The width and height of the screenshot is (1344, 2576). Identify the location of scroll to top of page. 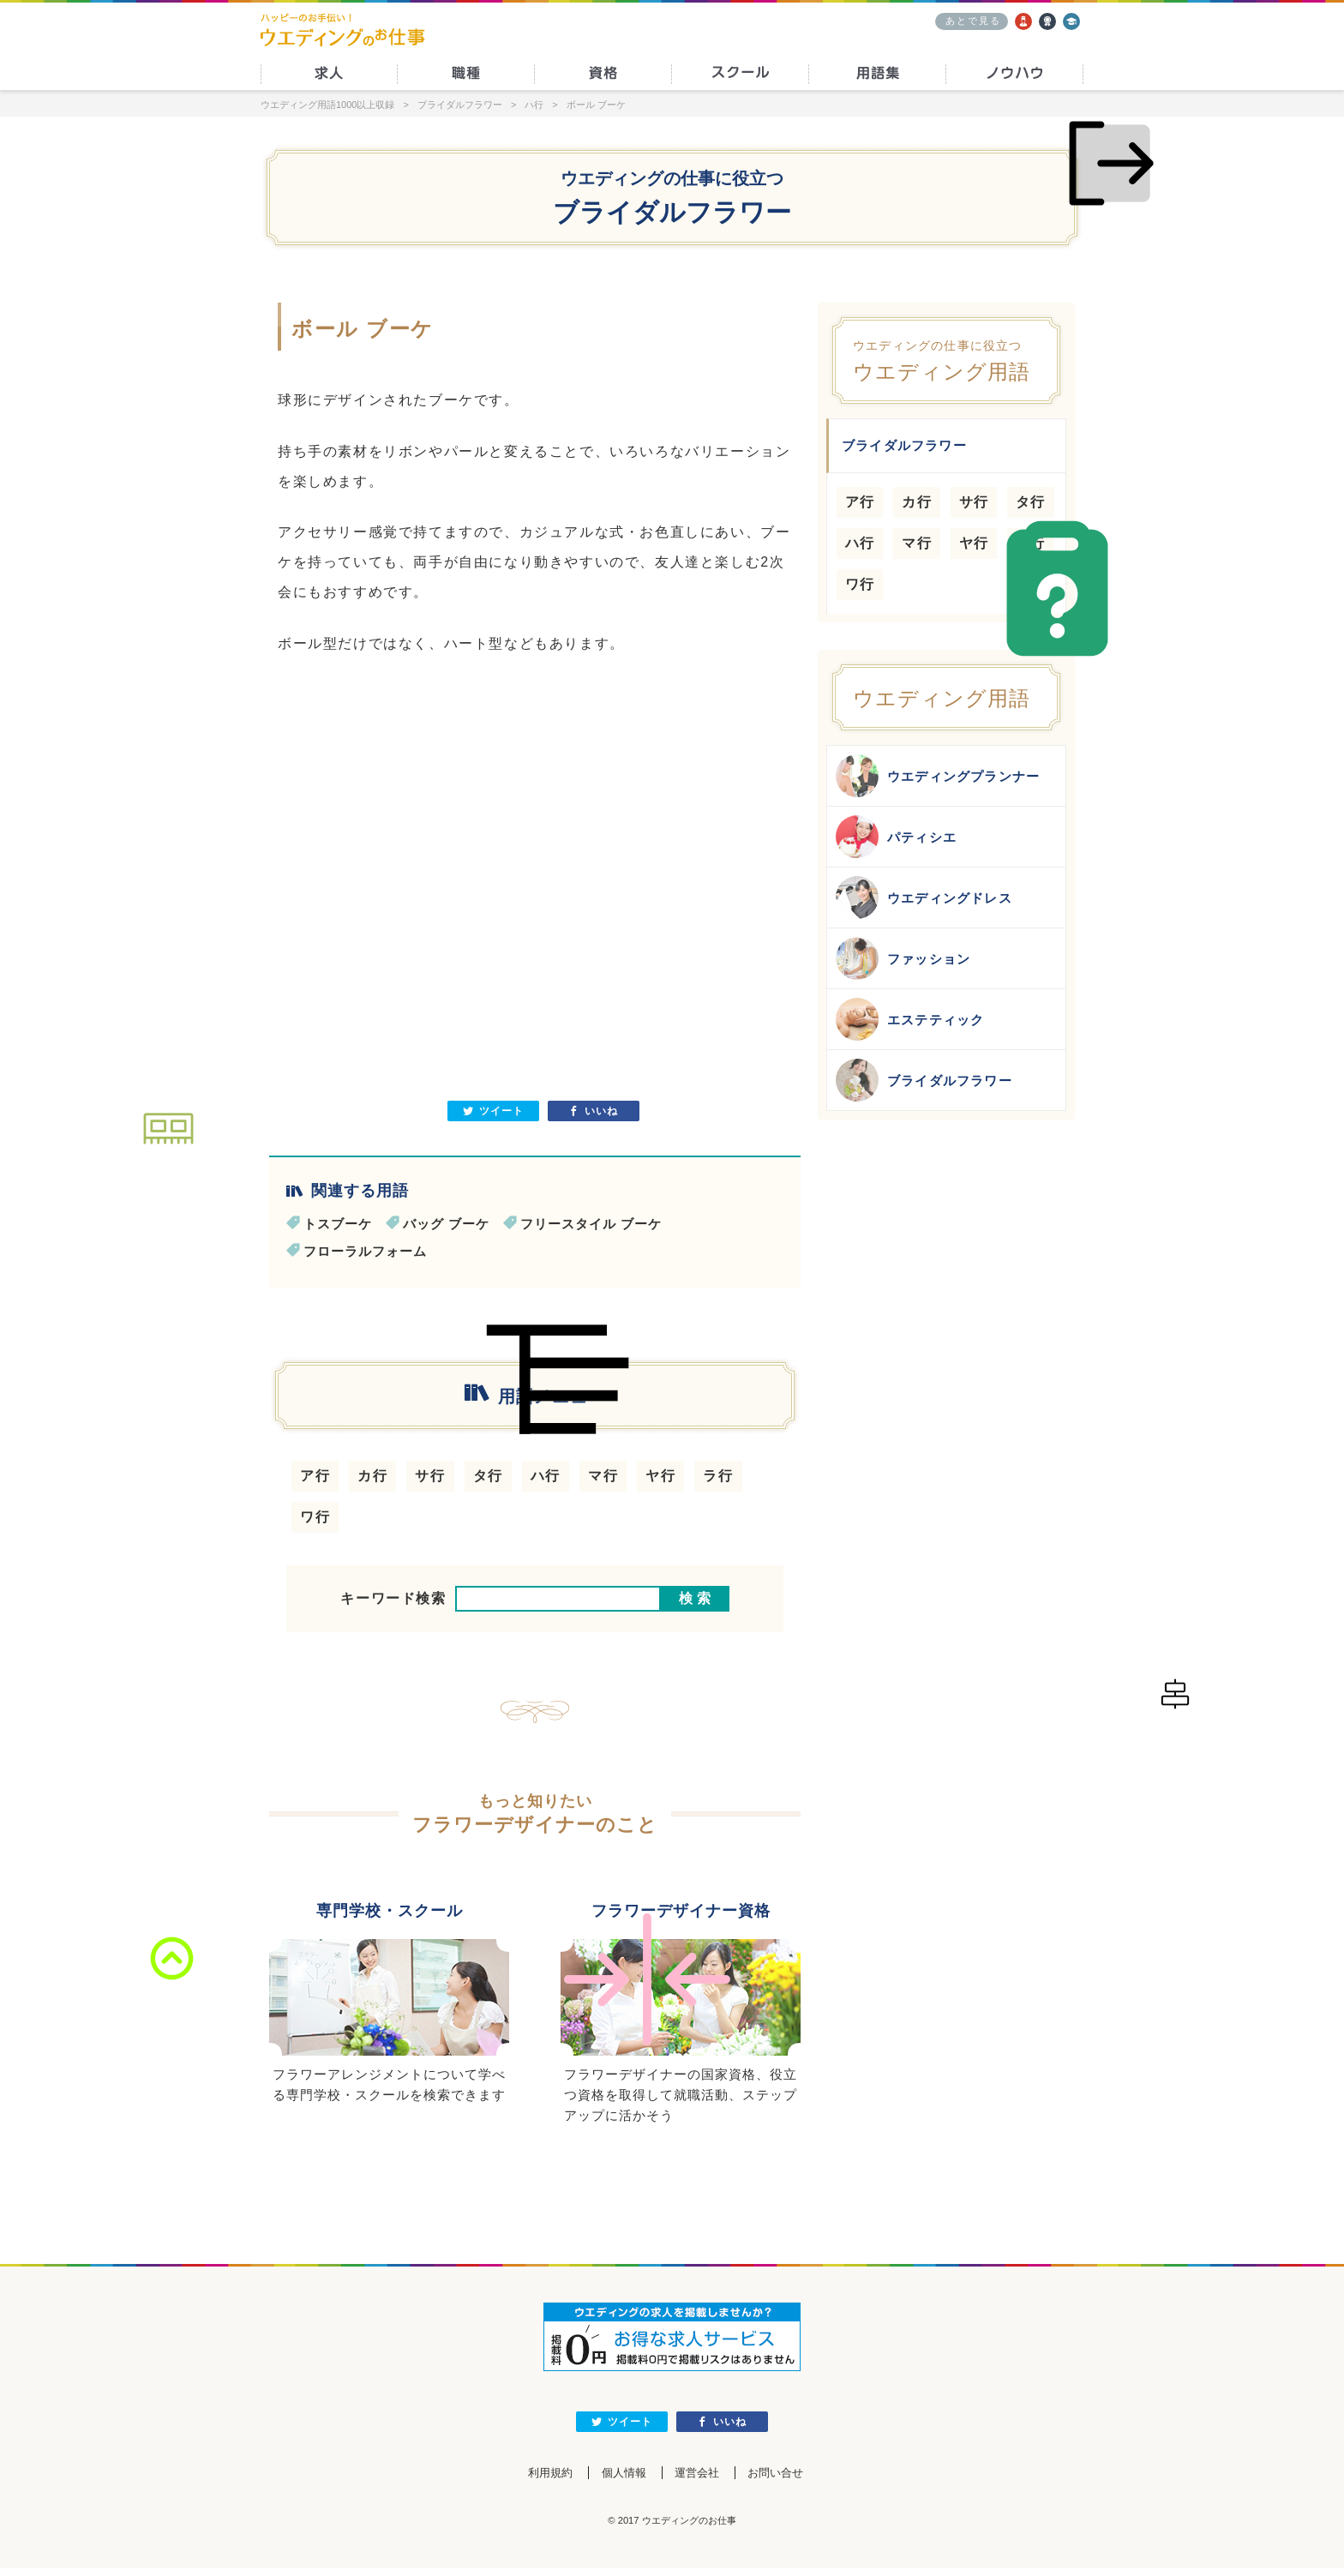
(171, 1958).